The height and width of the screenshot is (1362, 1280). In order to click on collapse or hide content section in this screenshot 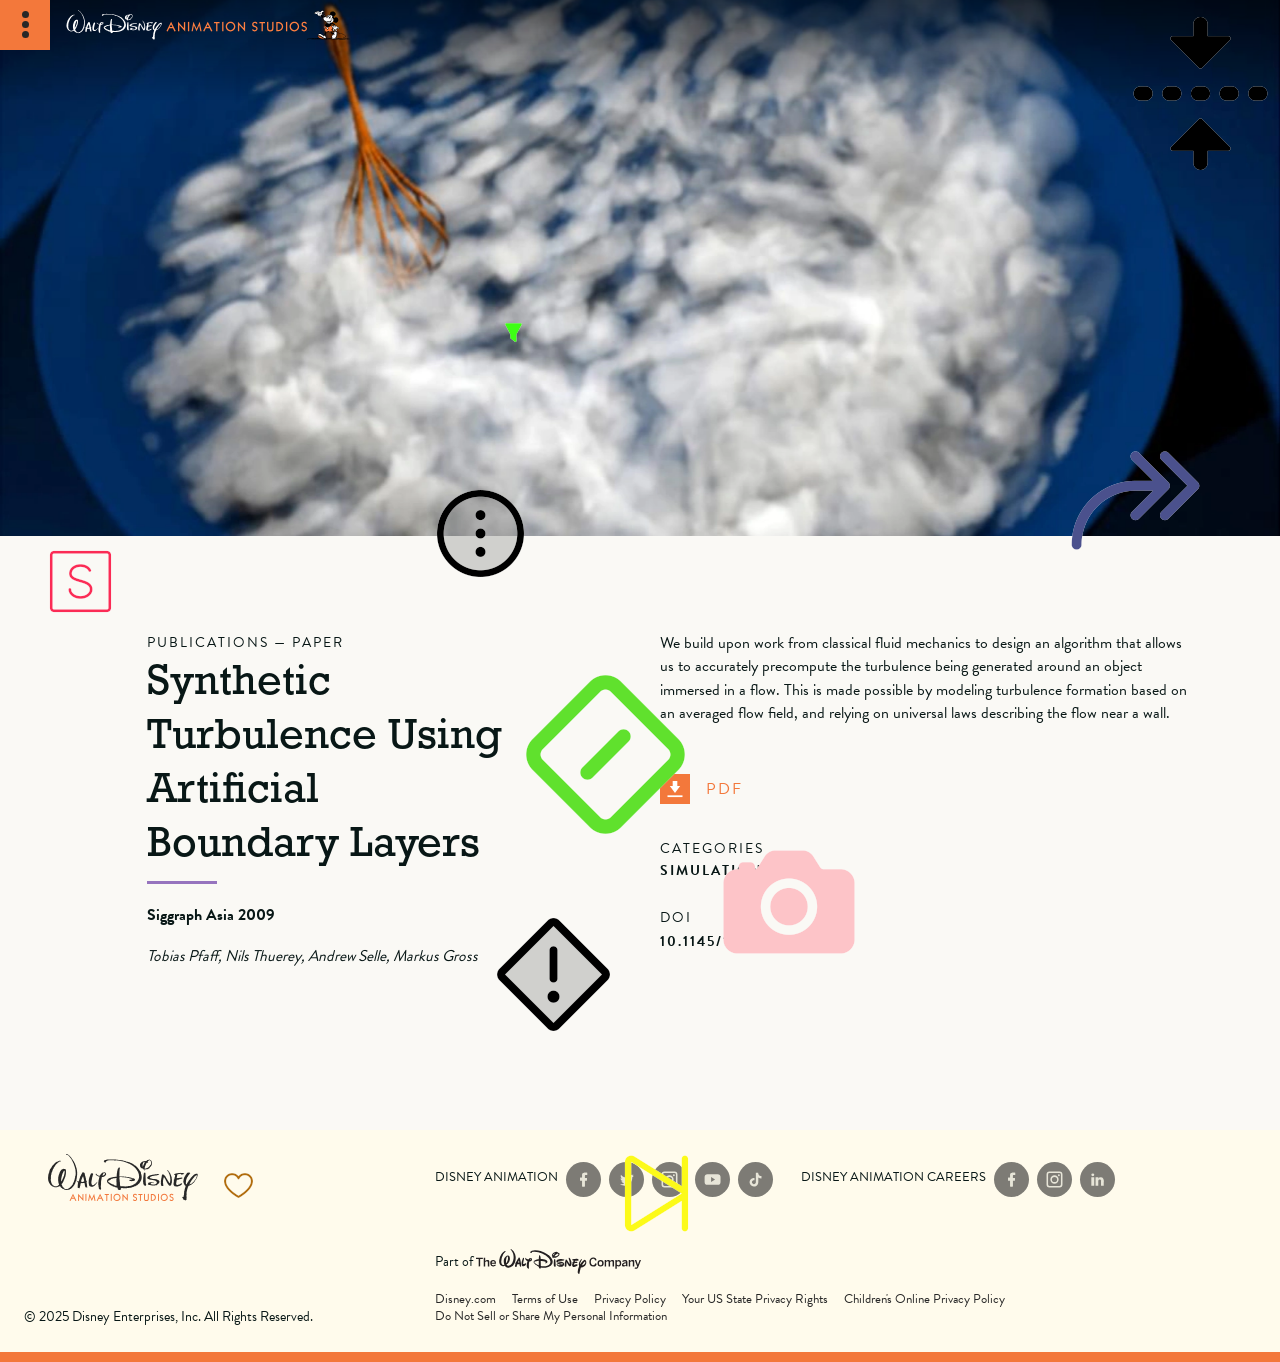, I will do `click(1200, 93)`.